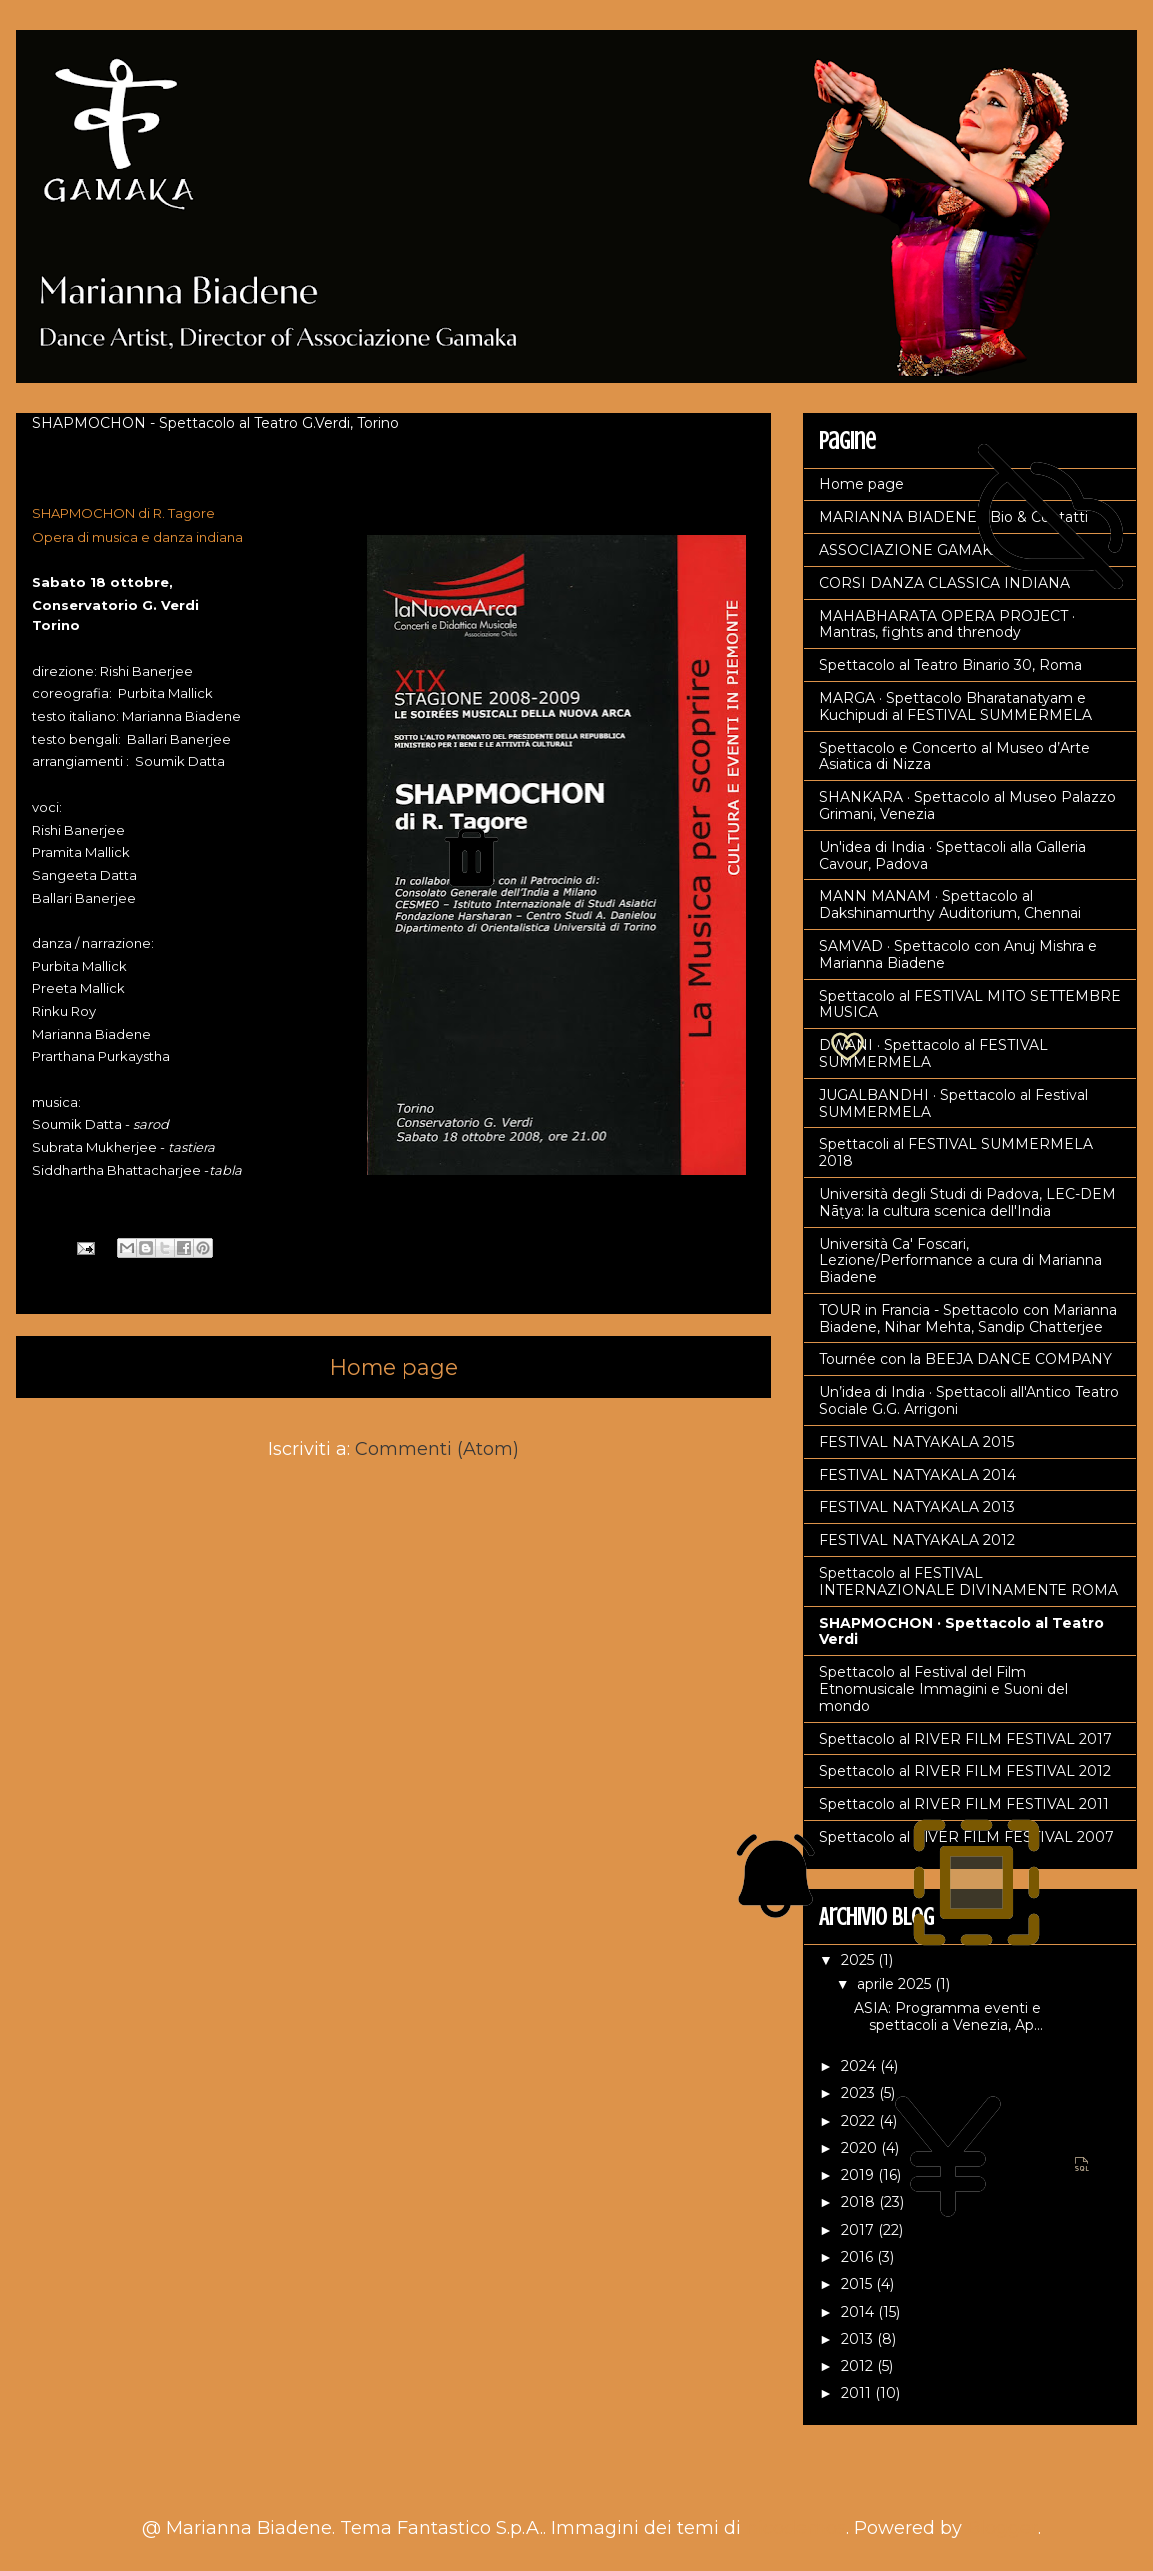 This screenshot has width=1153, height=2571. What do you see at coordinates (471, 859) in the screenshot?
I see `delete this item` at bounding box center [471, 859].